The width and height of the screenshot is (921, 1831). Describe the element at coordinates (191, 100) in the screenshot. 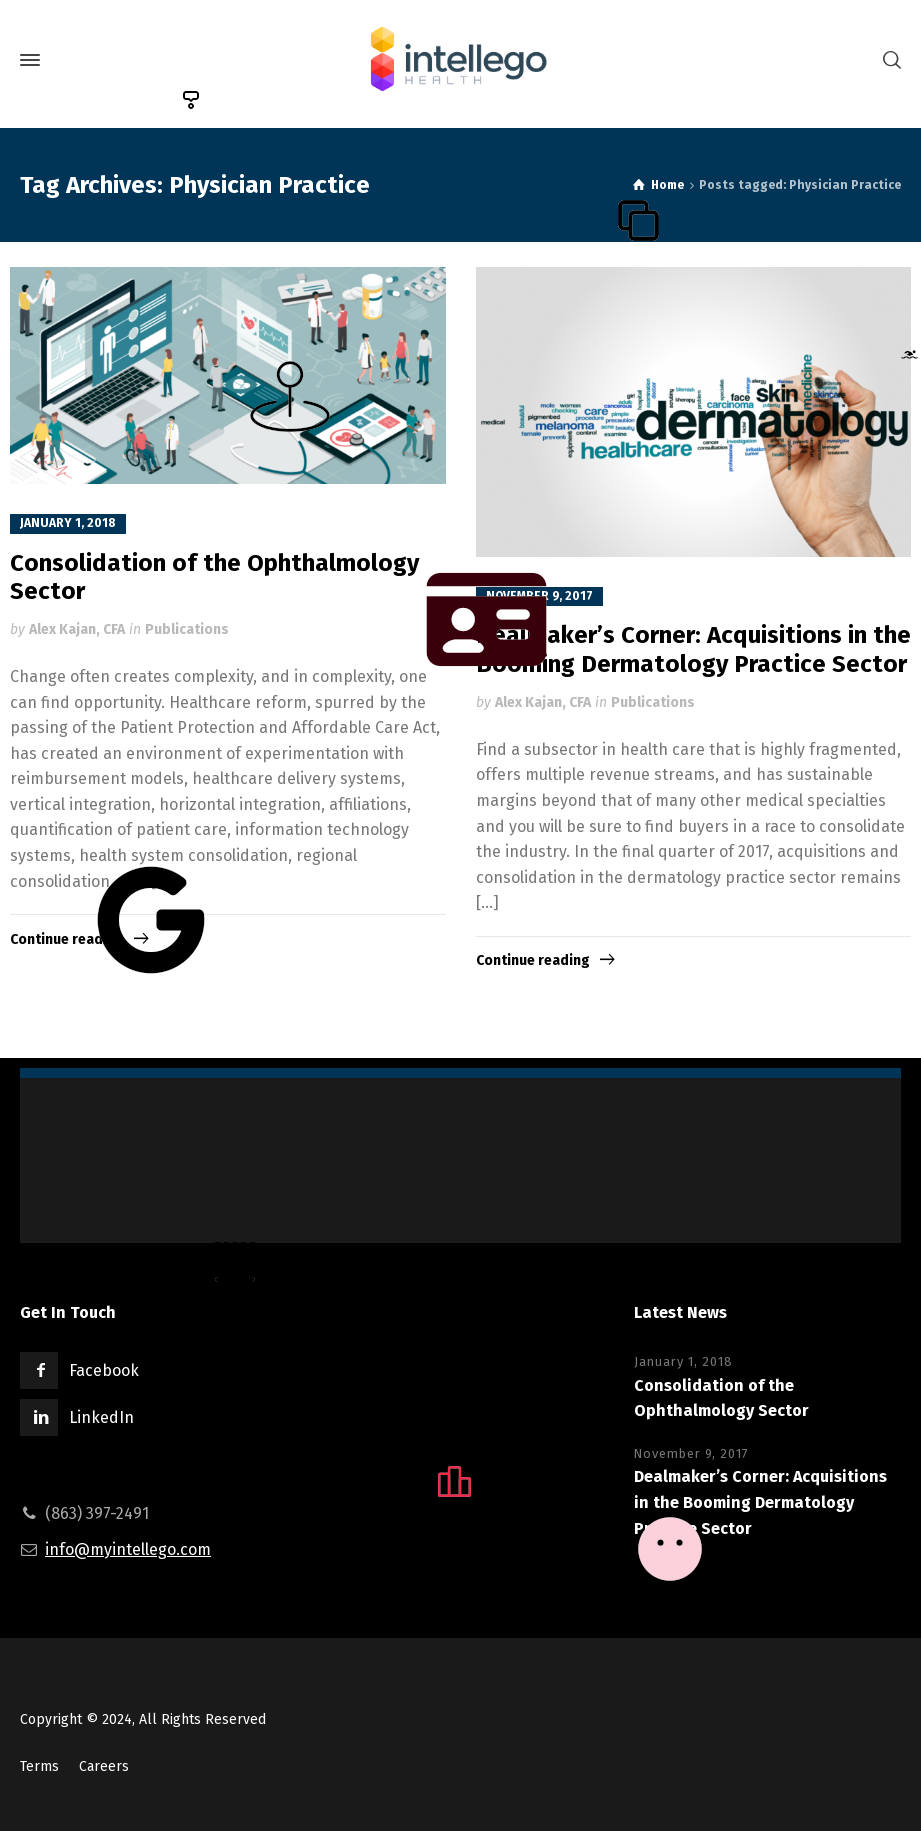

I see `view tooltip or help information` at that location.